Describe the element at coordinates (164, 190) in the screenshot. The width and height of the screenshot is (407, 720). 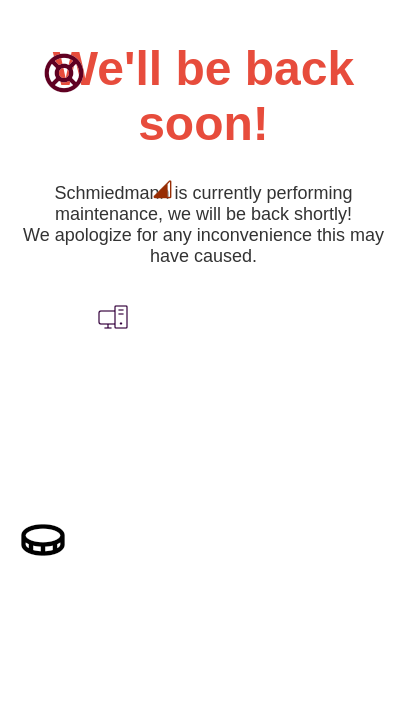
I see `indicates strong cellular network signal` at that location.